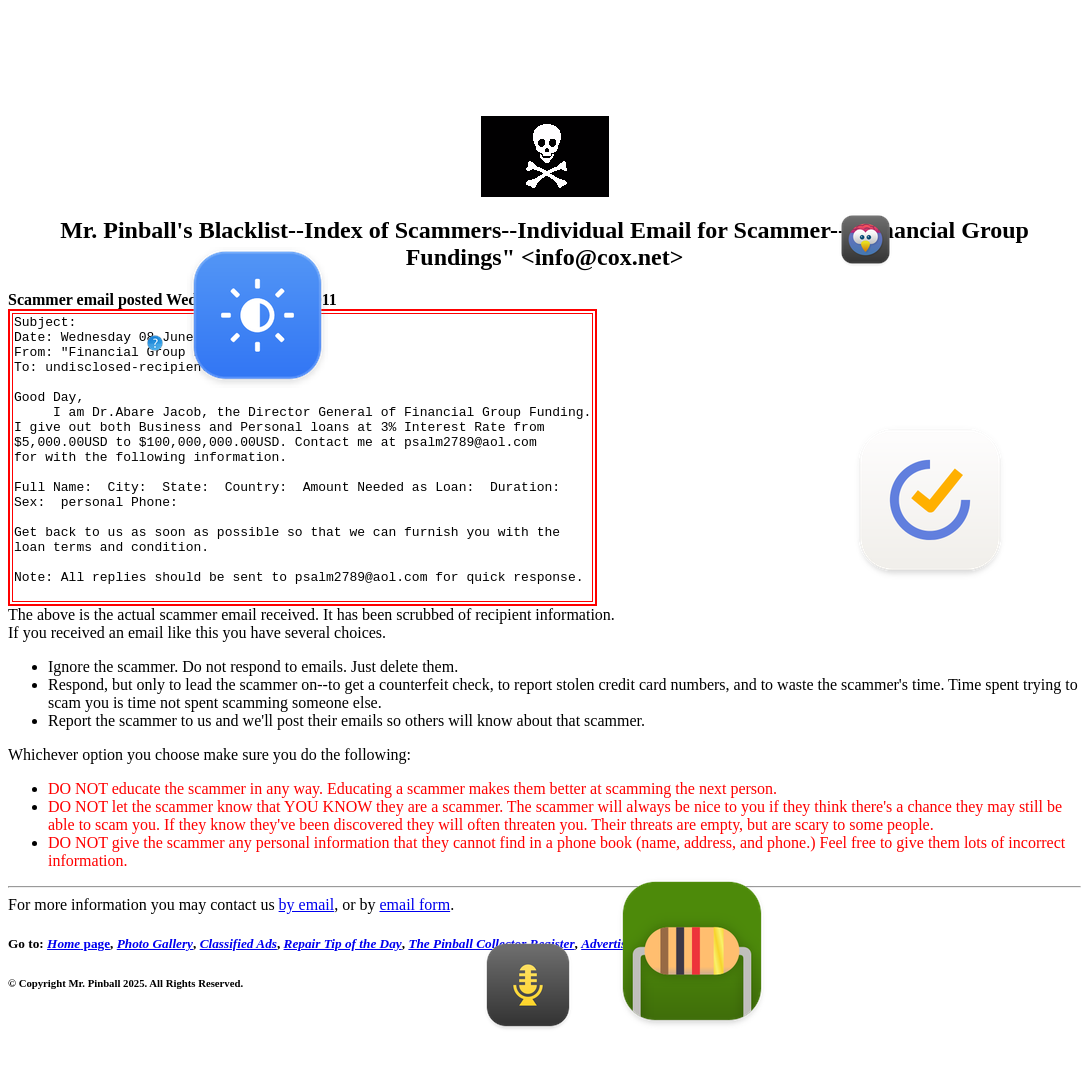  I want to click on open corebird twitter client, so click(865, 239).